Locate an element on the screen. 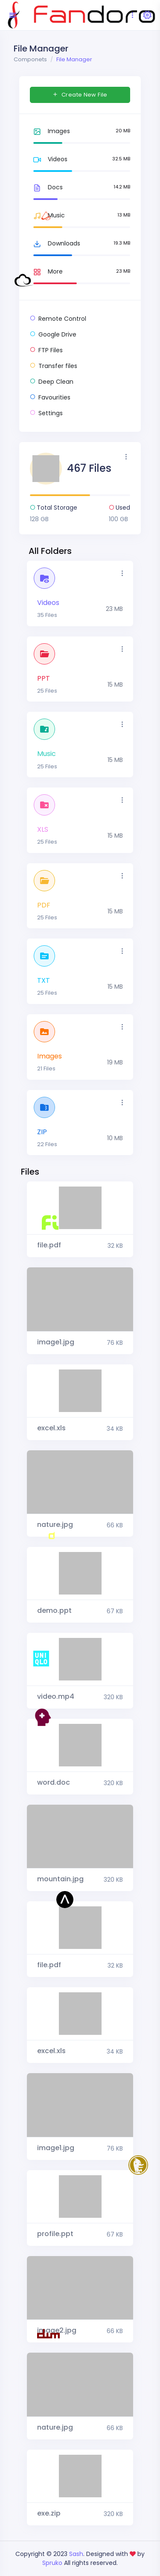 The height and width of the screenshot is (2576, 160). access mental health resources is located at coordinates (43, 1717).